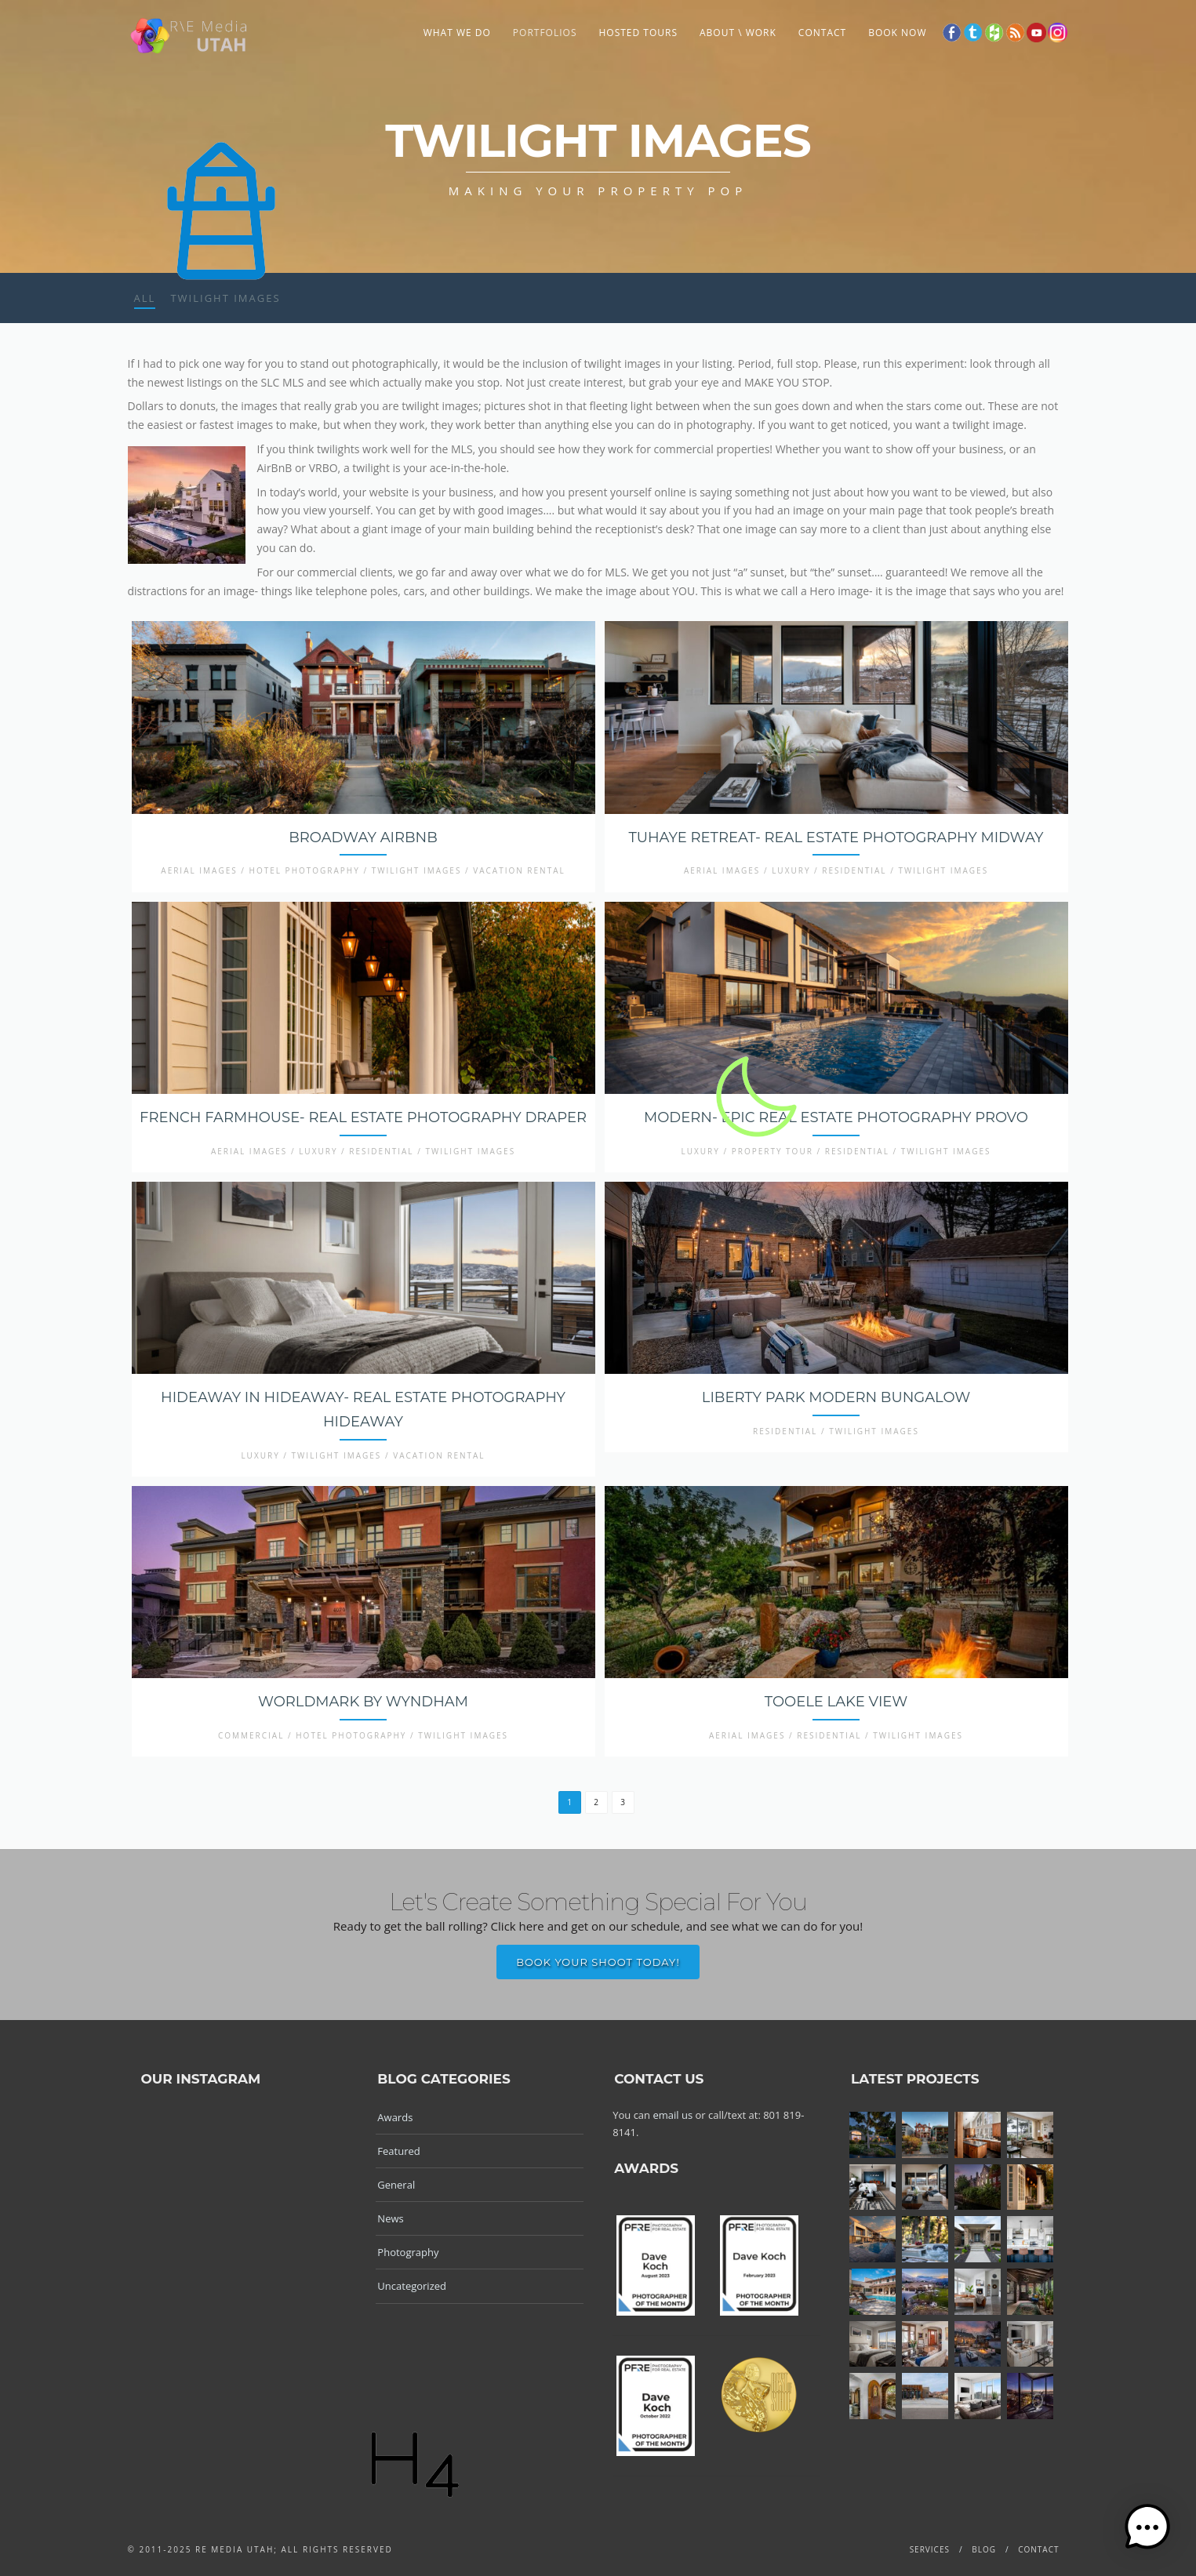 This screenshot has height=2576, width=1196. Describe the element at coordinates (221, 216) in the screenshot. I see `access website accessibility or performance insights` at that location.